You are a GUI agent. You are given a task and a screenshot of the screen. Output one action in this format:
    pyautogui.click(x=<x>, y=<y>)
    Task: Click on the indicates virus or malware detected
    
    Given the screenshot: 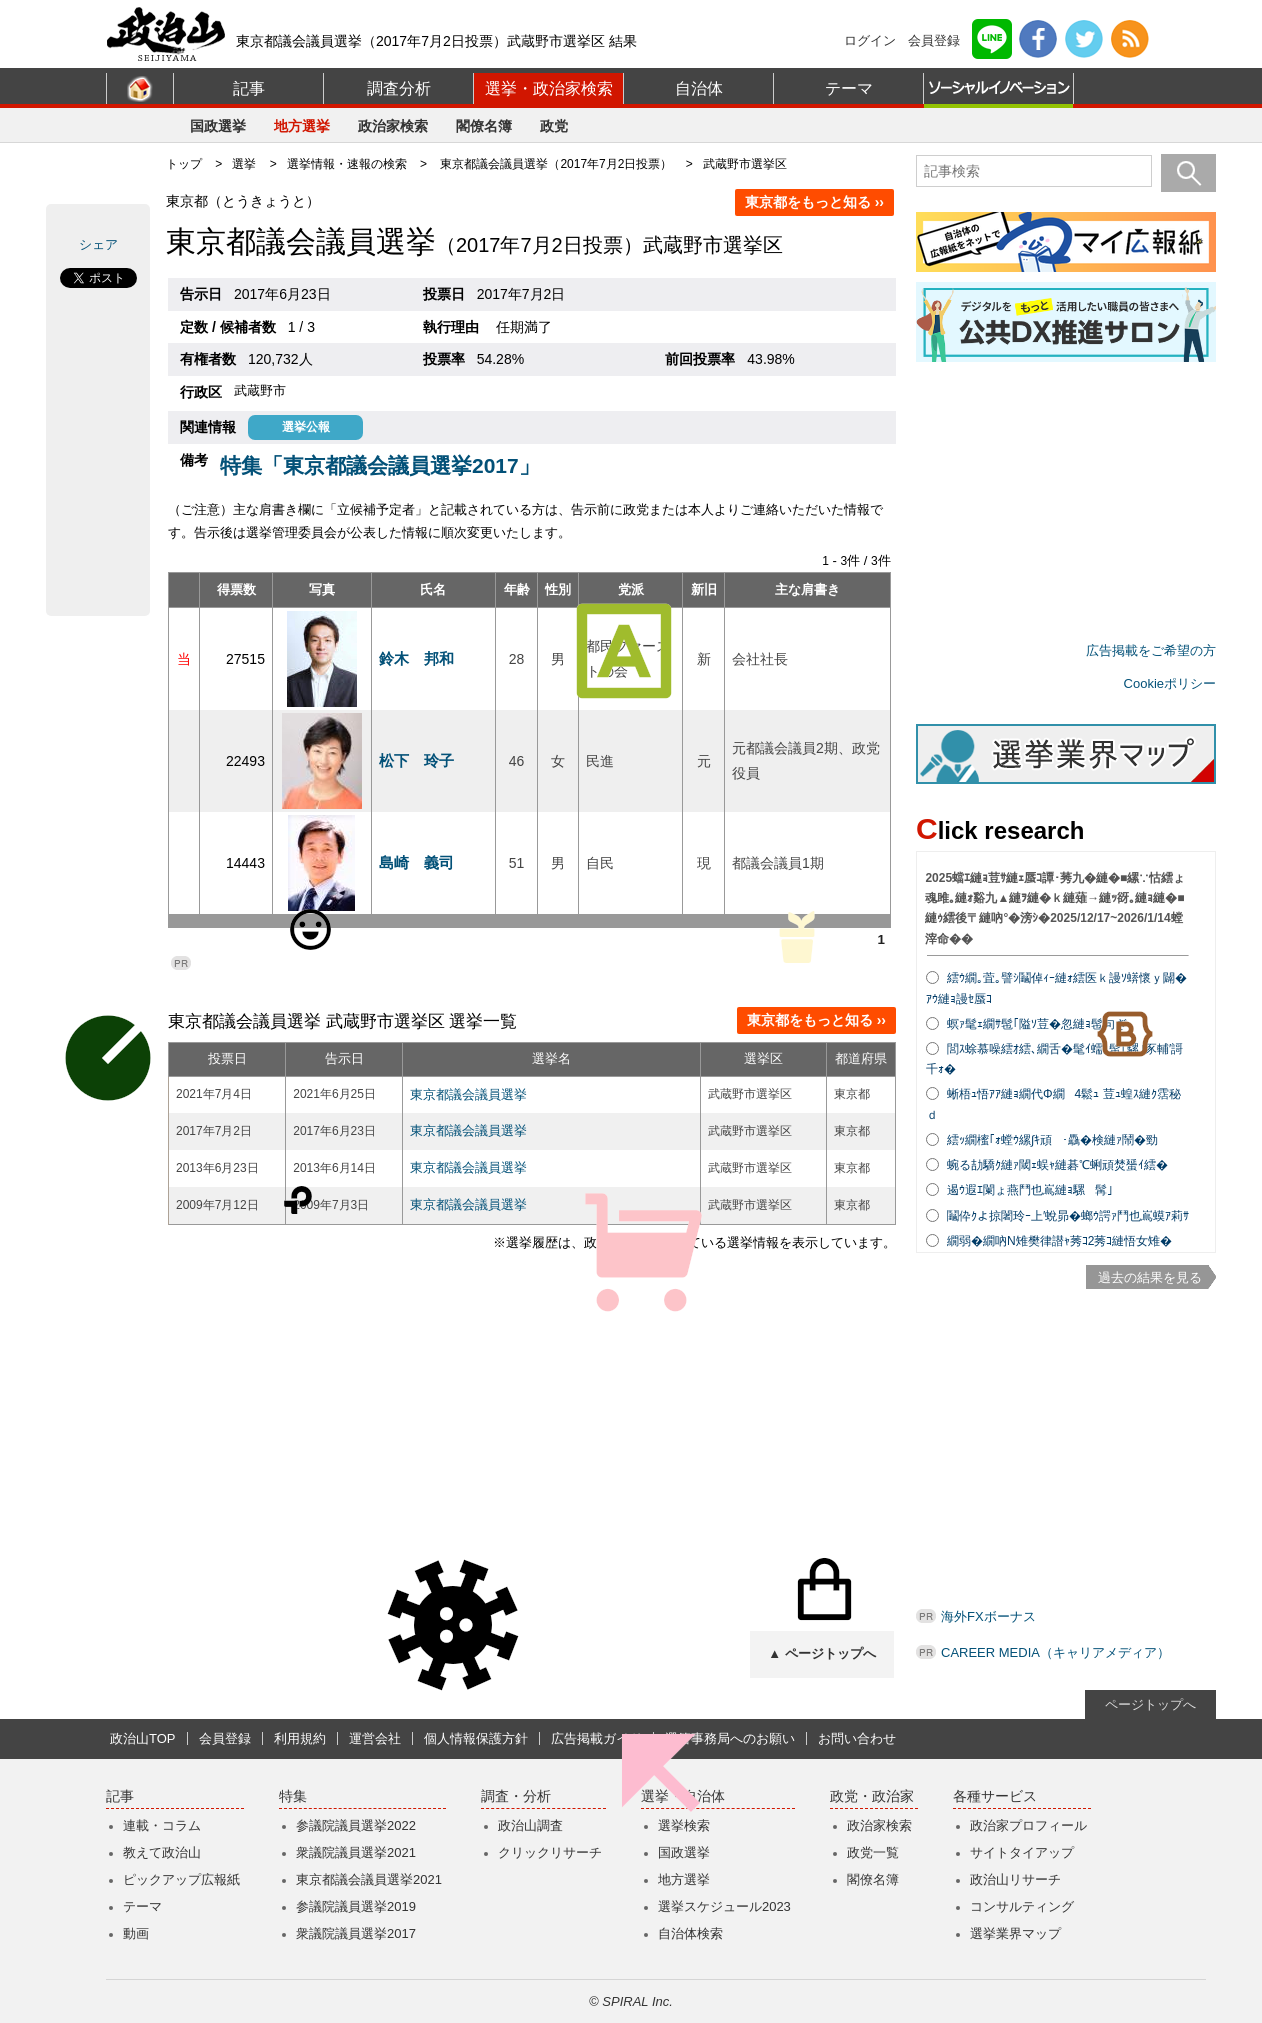 What is the action you would take?
    pyautogui.click(x=453, y=1625)
    